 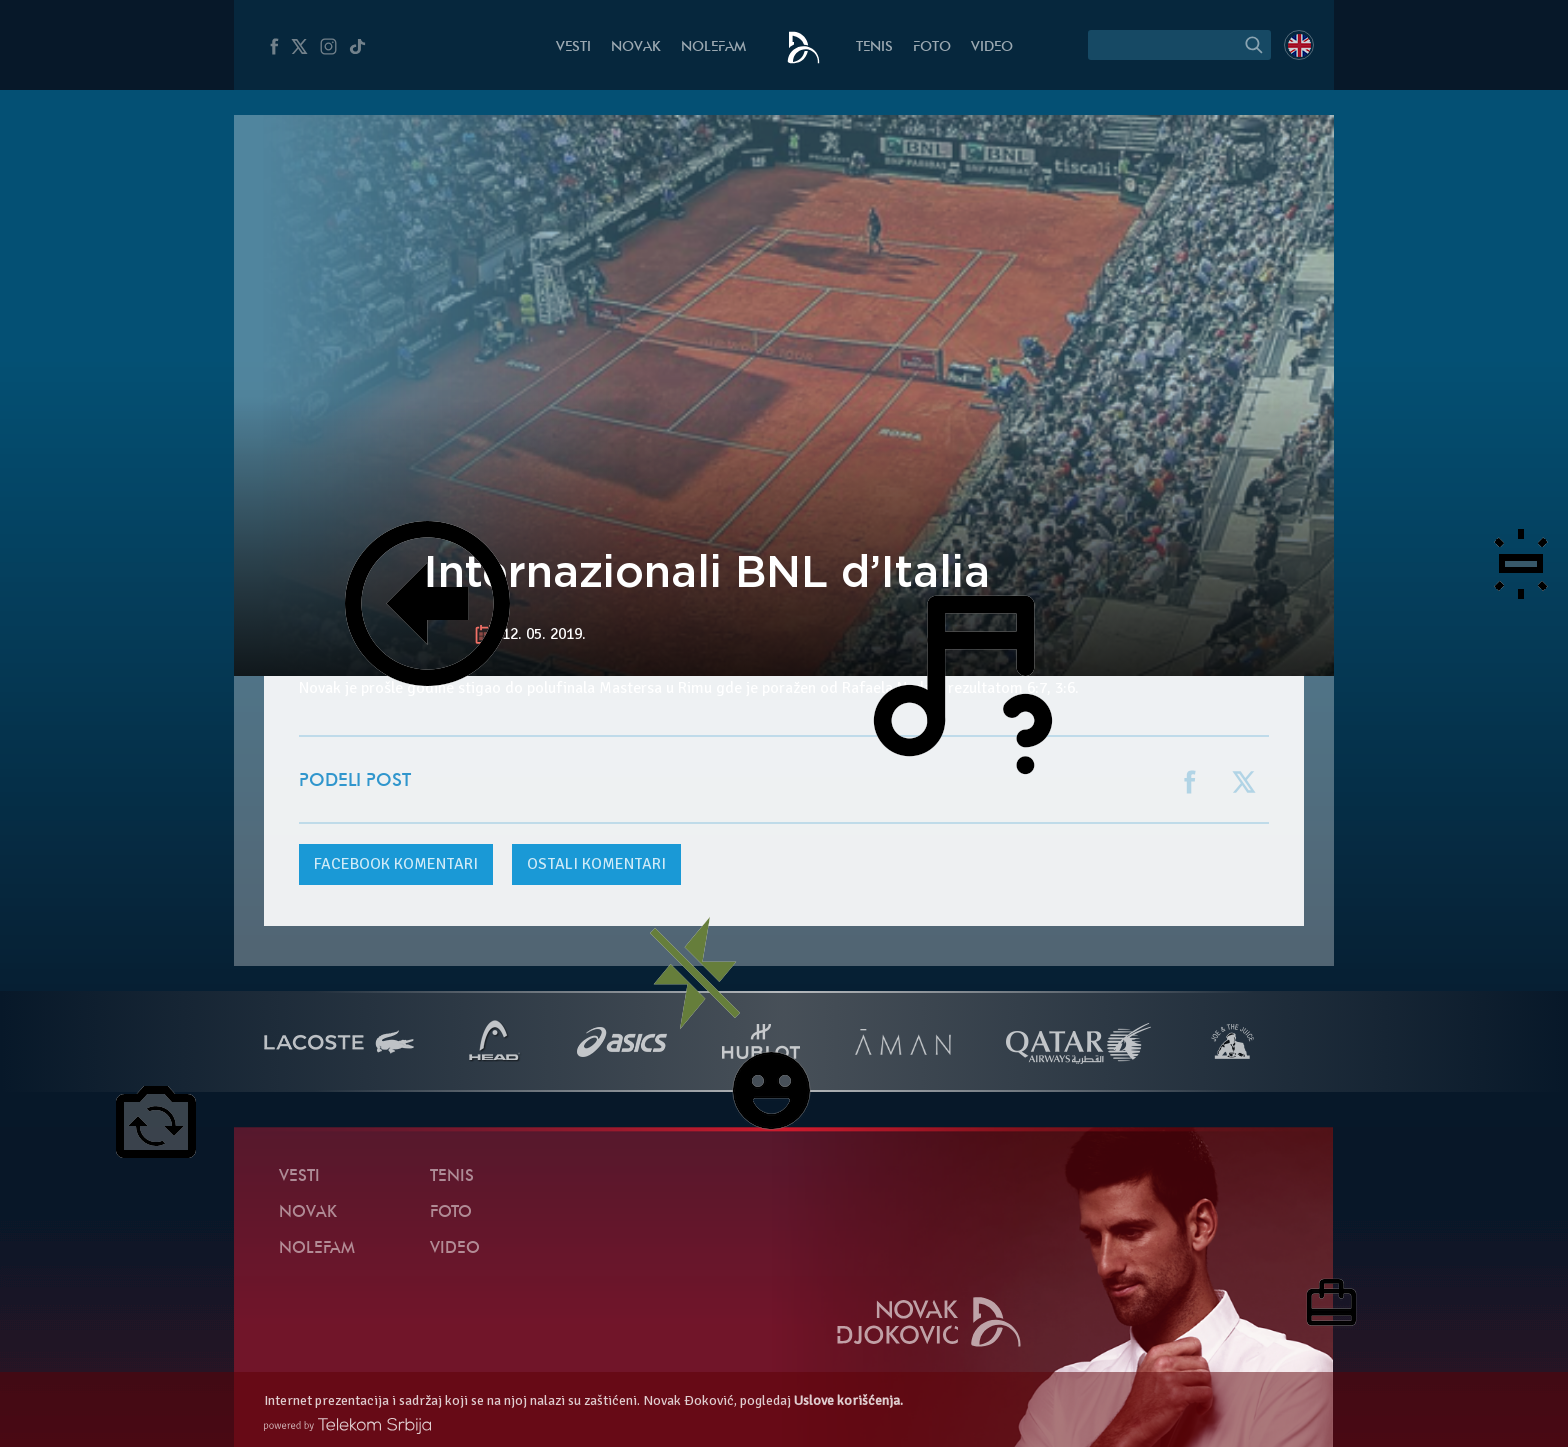 I want to click on disable camera flash, so click(x=695, y=973).